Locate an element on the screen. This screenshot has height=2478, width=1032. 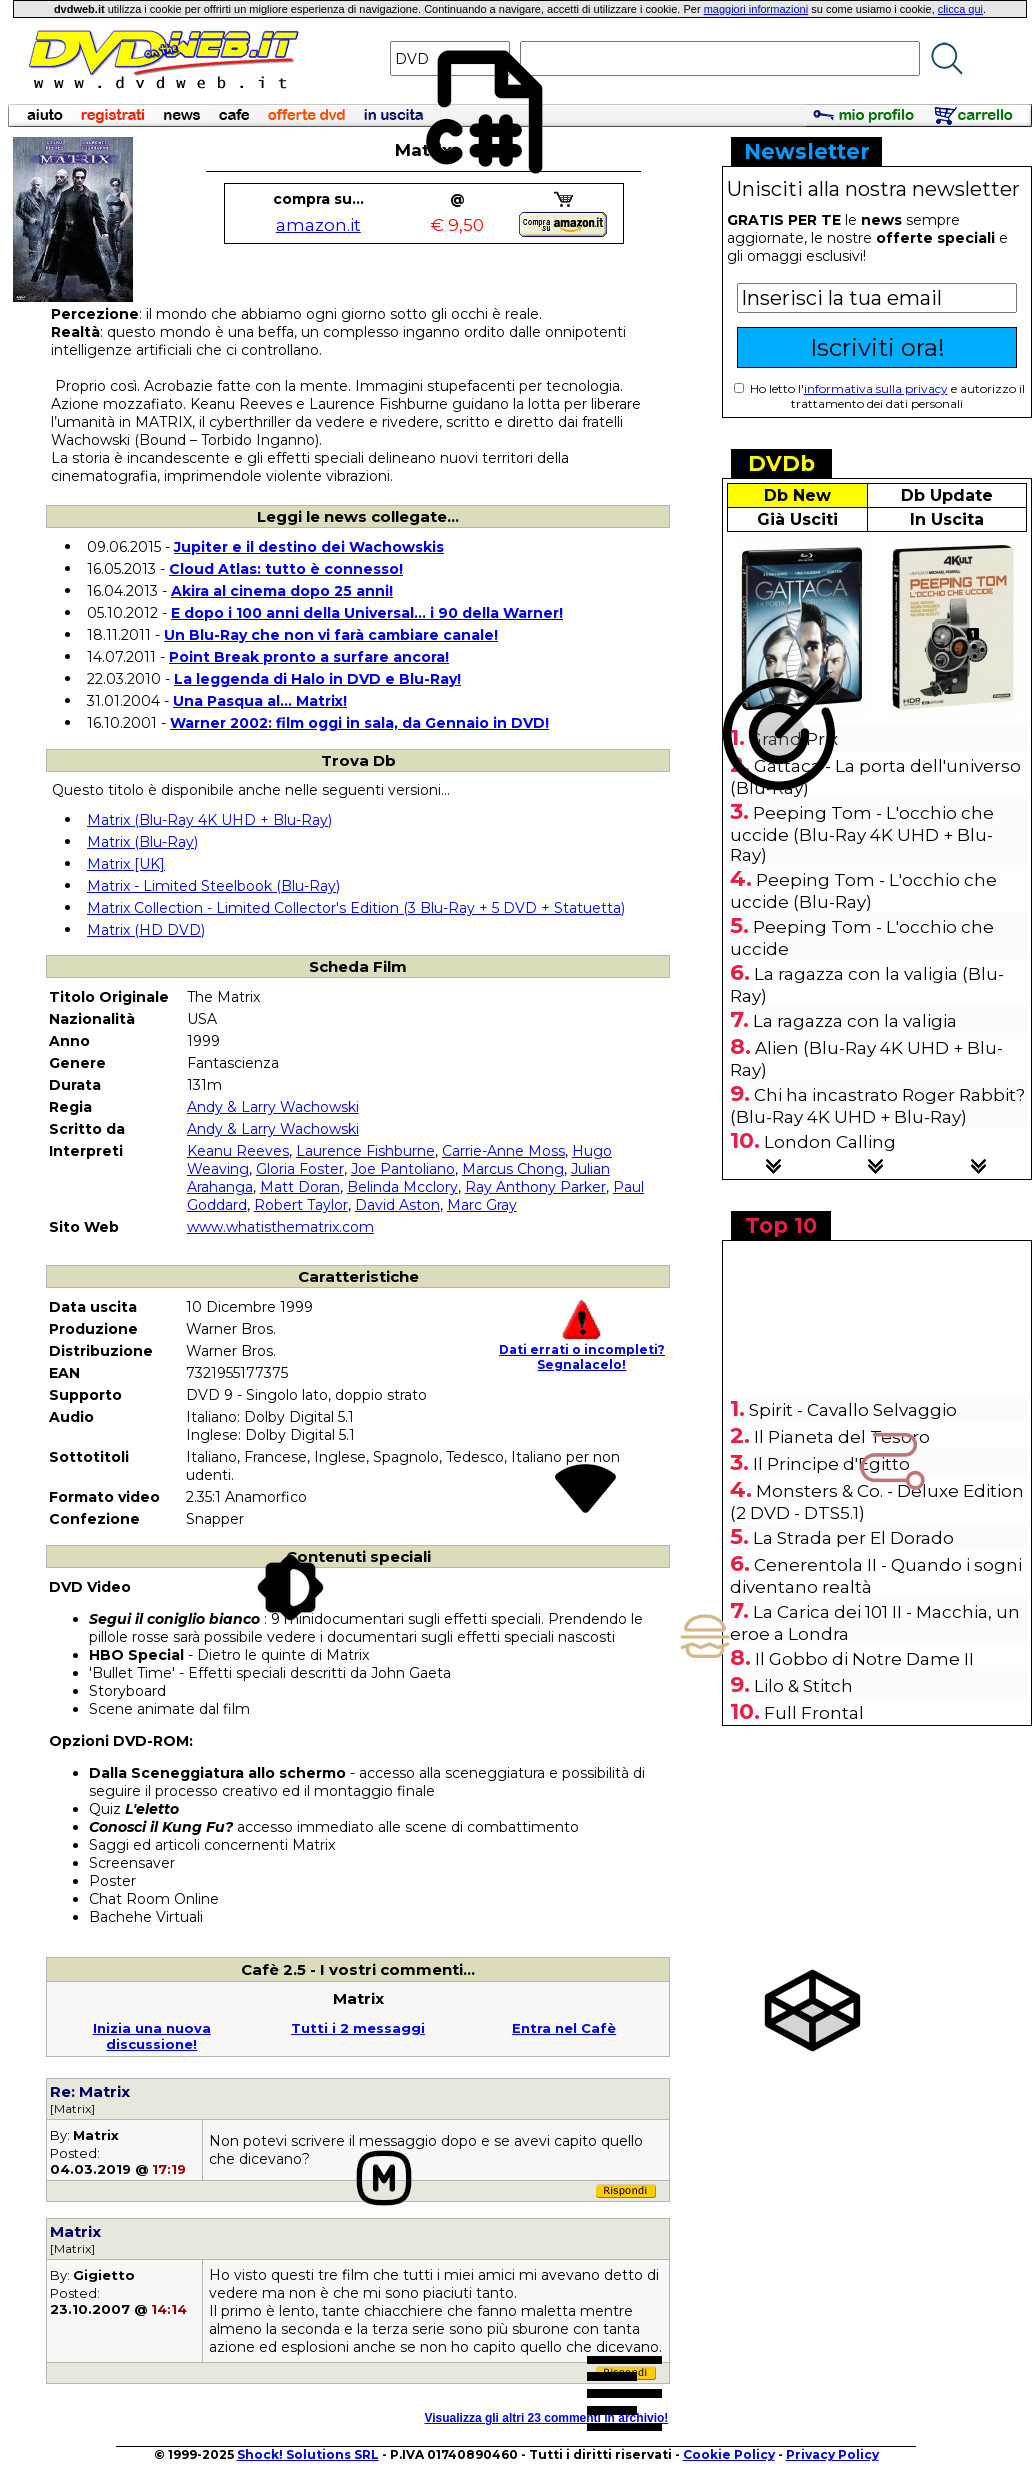
open CodePen profile or projects is located at coordinates (812, 2010).